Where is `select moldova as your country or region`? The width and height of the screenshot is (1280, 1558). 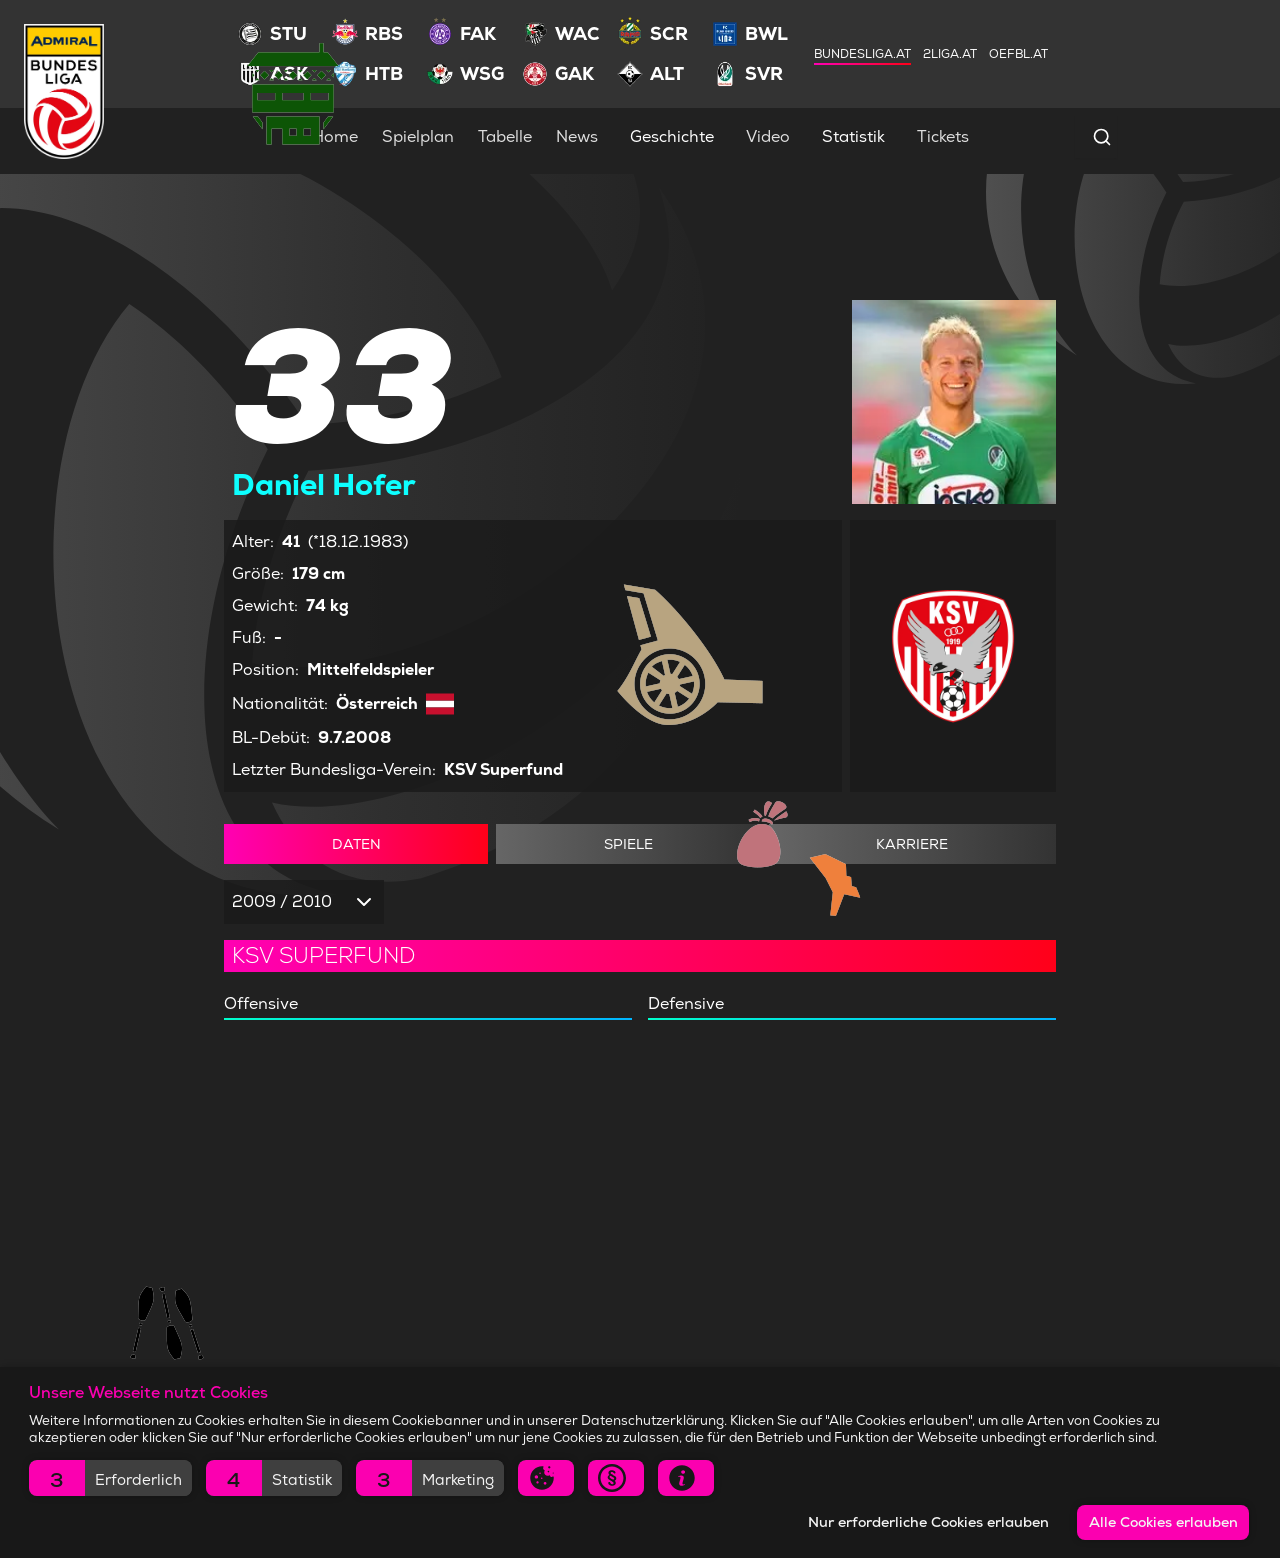 select moldova as your country or region is located at coordinates (835, 885).